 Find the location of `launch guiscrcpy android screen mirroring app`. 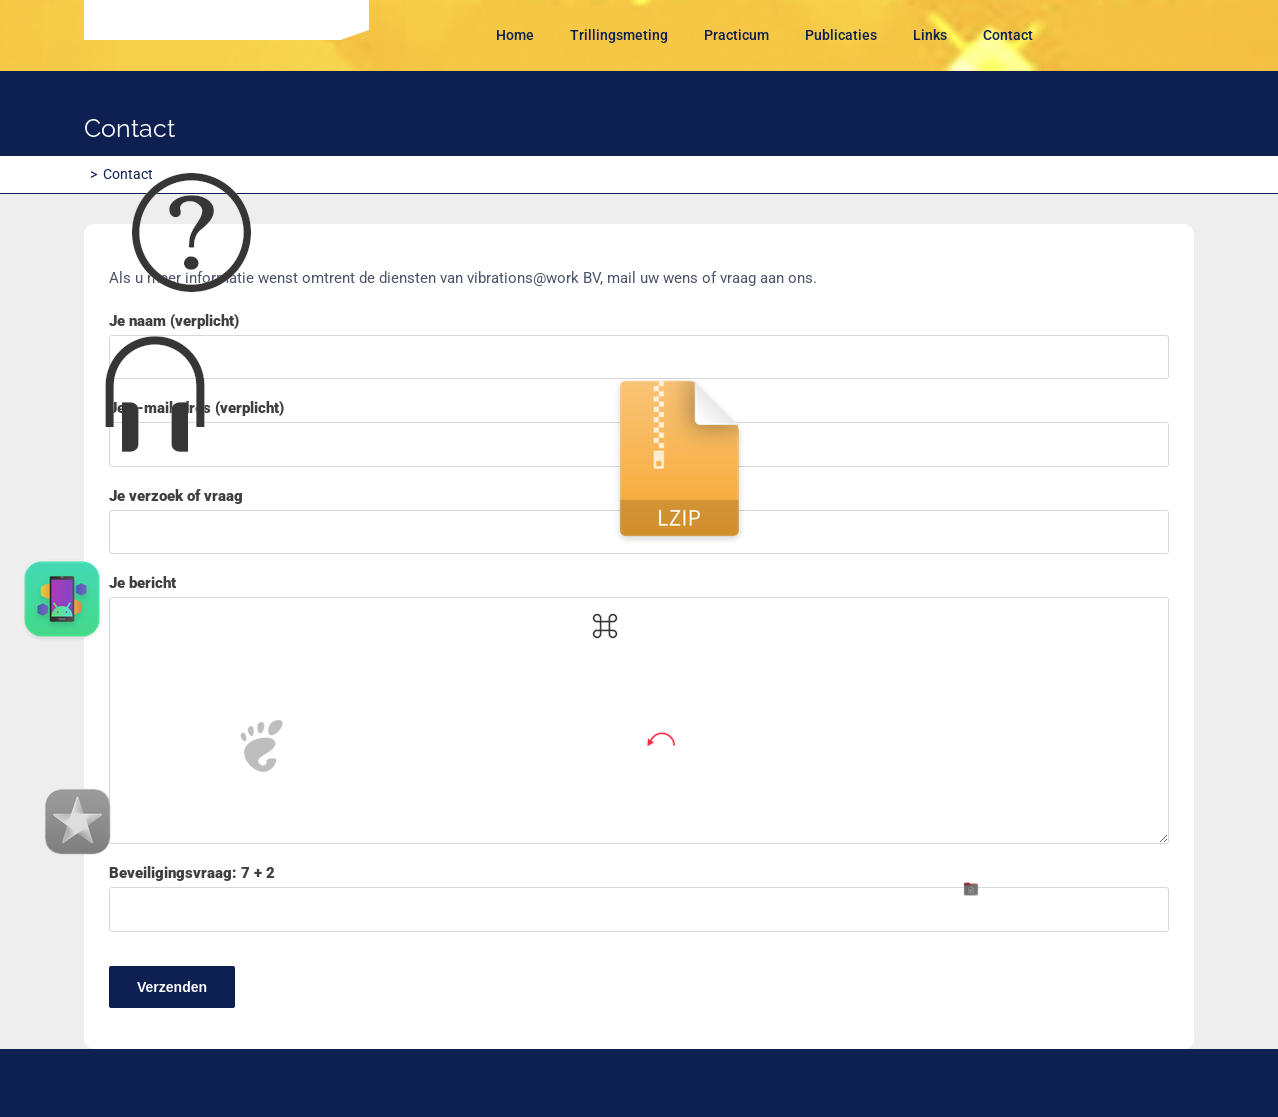

launch guiscrcpy android screen mirroring app is located at coordinates (62, 599).